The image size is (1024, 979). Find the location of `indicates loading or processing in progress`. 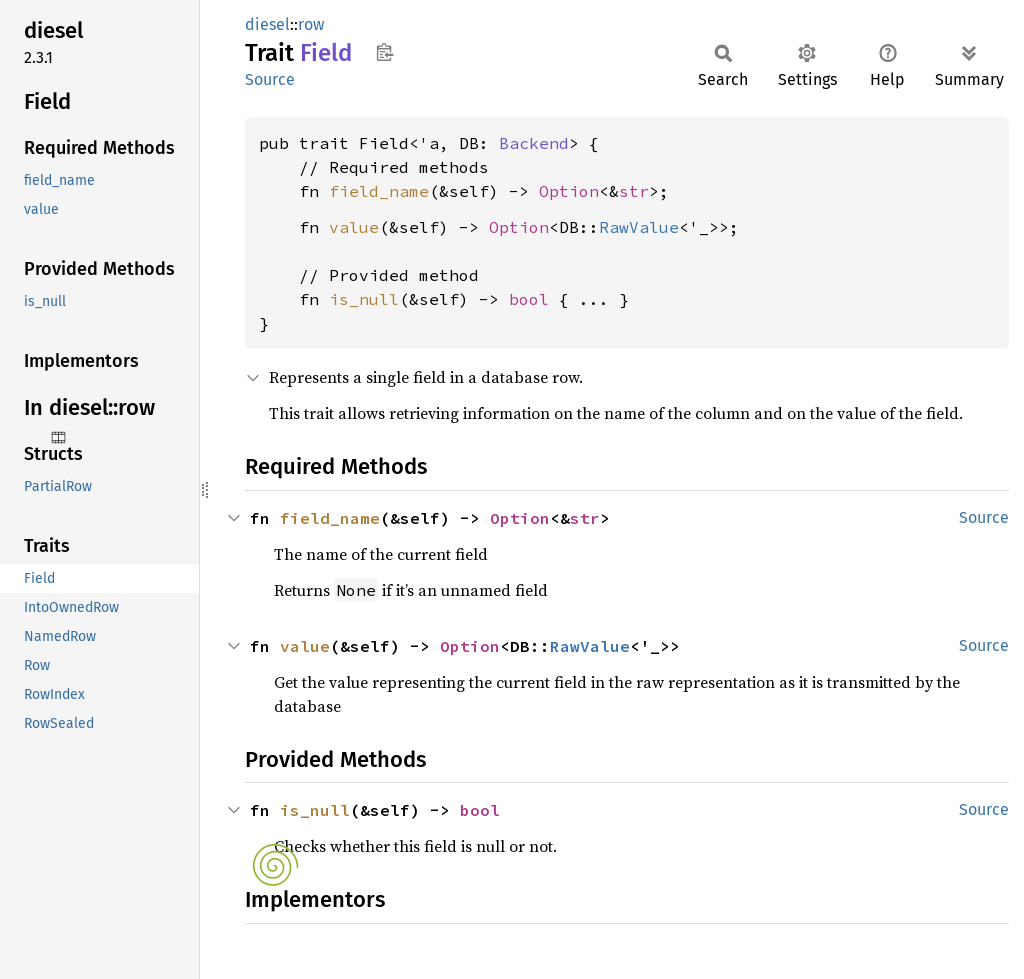

indicates loading or processing in progress is located at coordinates (273, 864).